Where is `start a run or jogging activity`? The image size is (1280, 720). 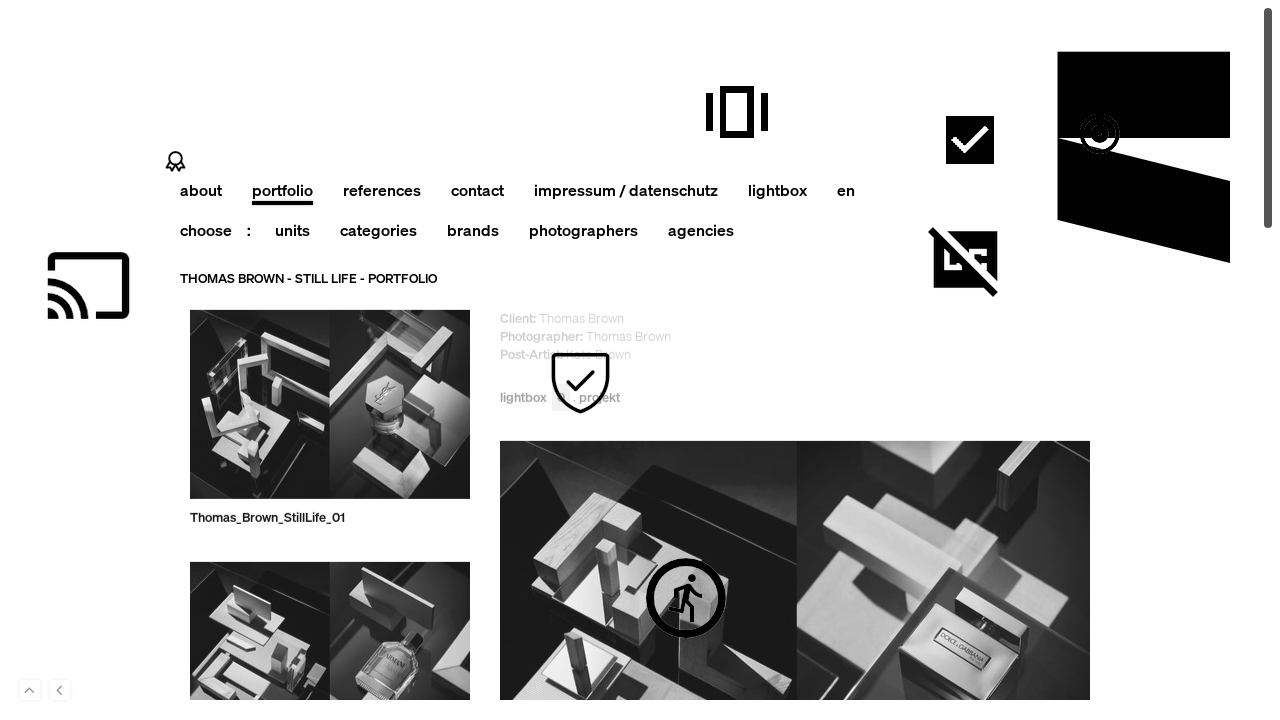 start a run or jogging activity is located at coordinates (686, 598).